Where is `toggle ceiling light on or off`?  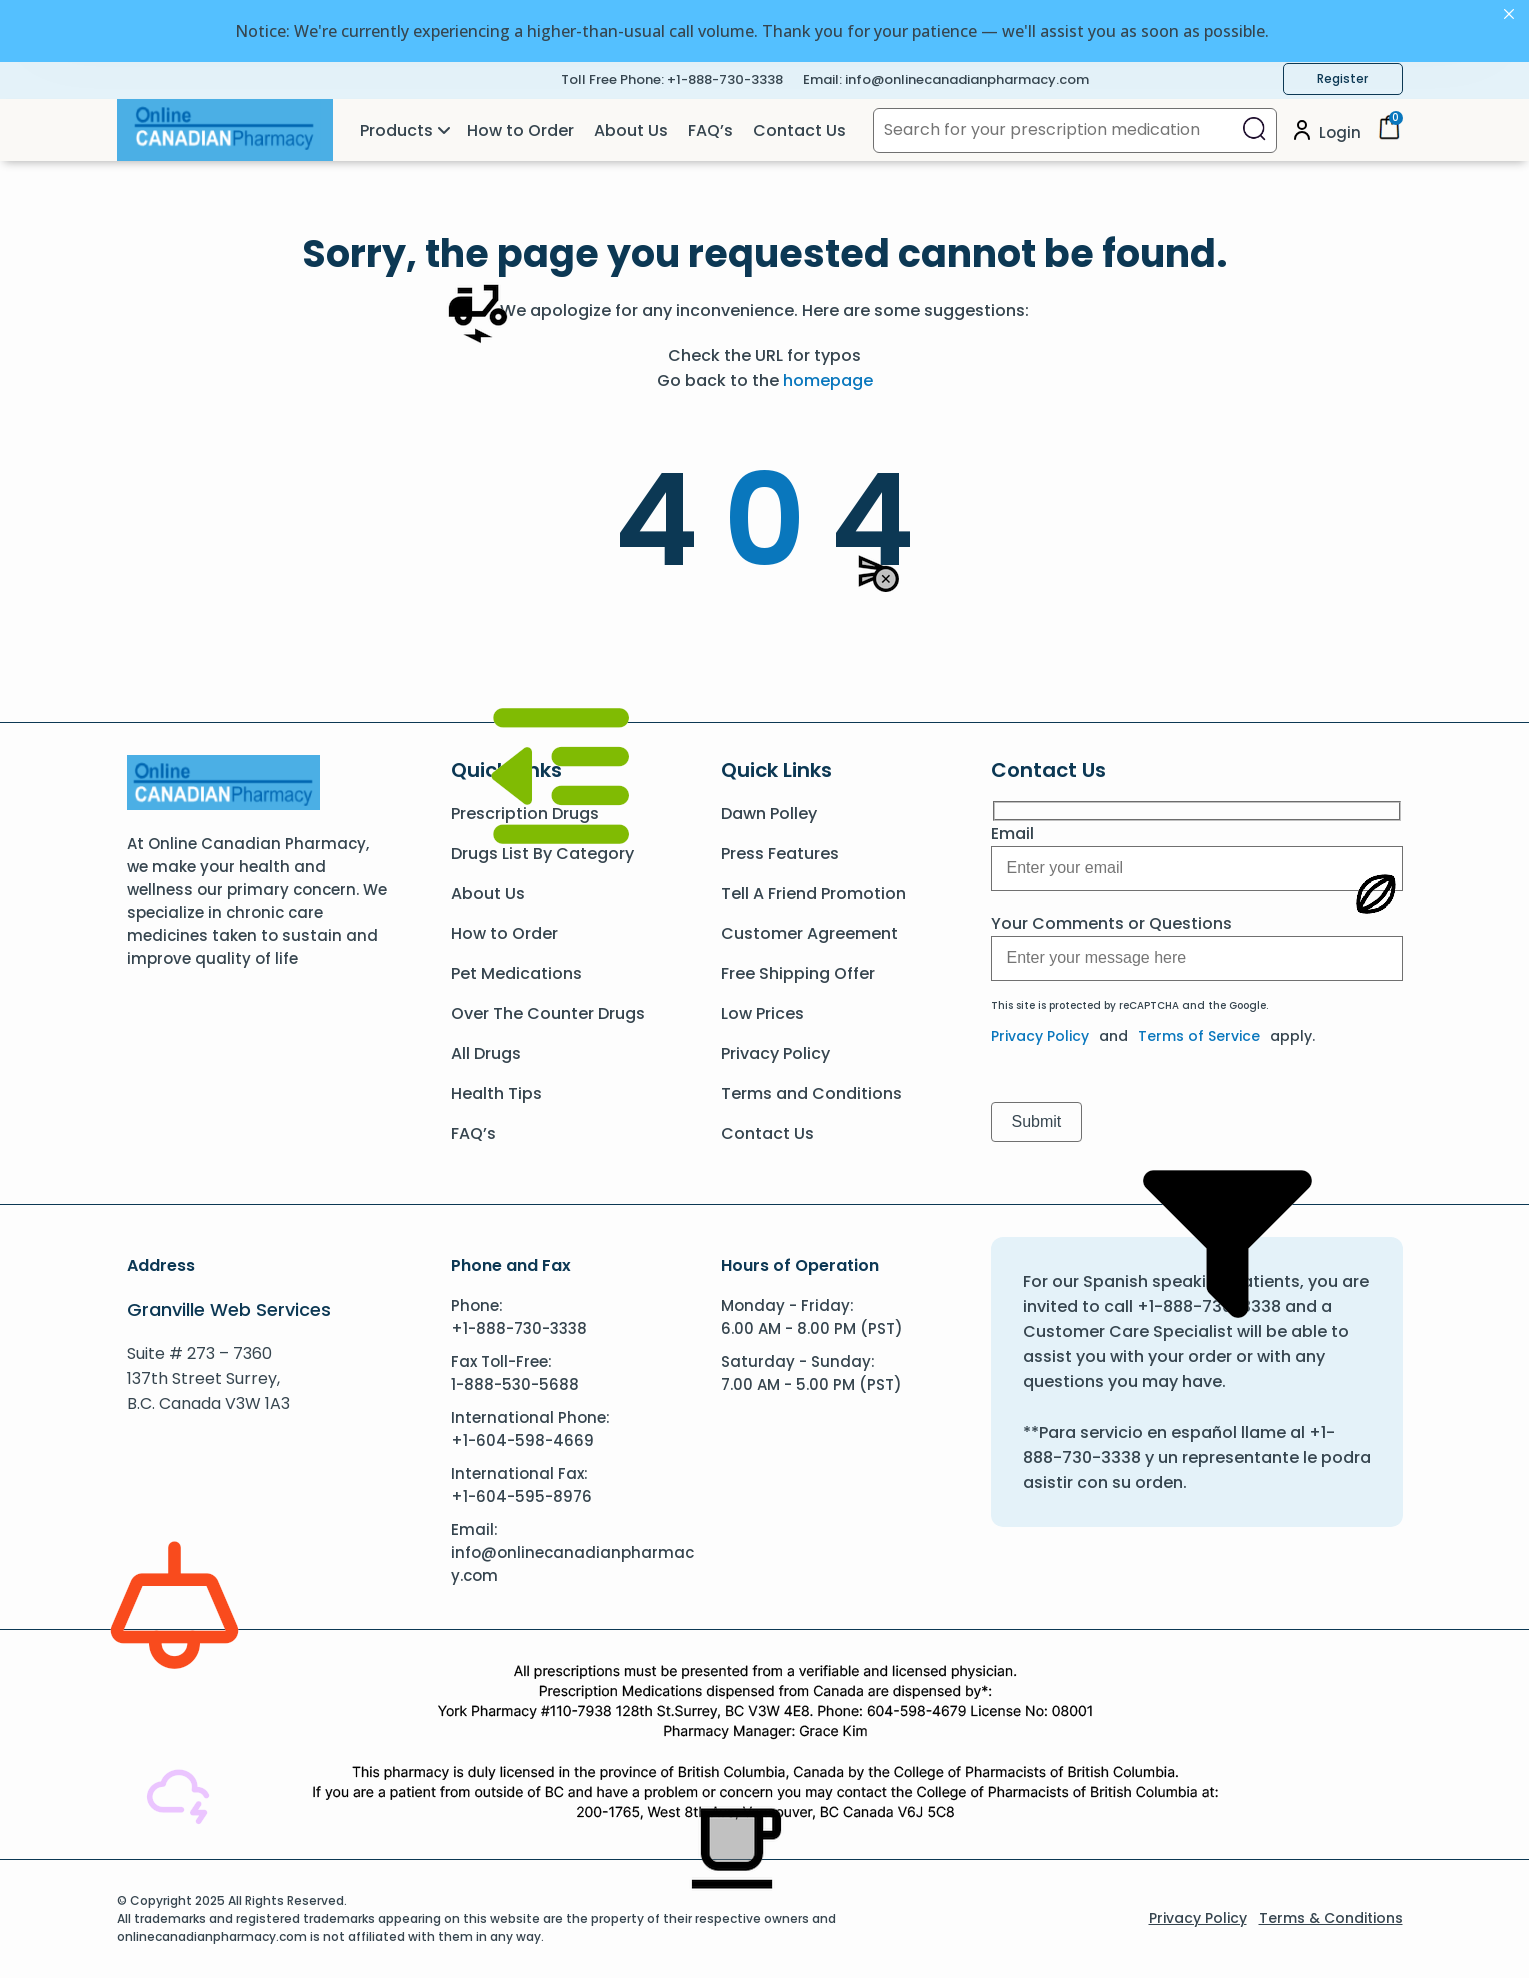 toggle ceiling light on or off is located at coordinates (174, 1611).